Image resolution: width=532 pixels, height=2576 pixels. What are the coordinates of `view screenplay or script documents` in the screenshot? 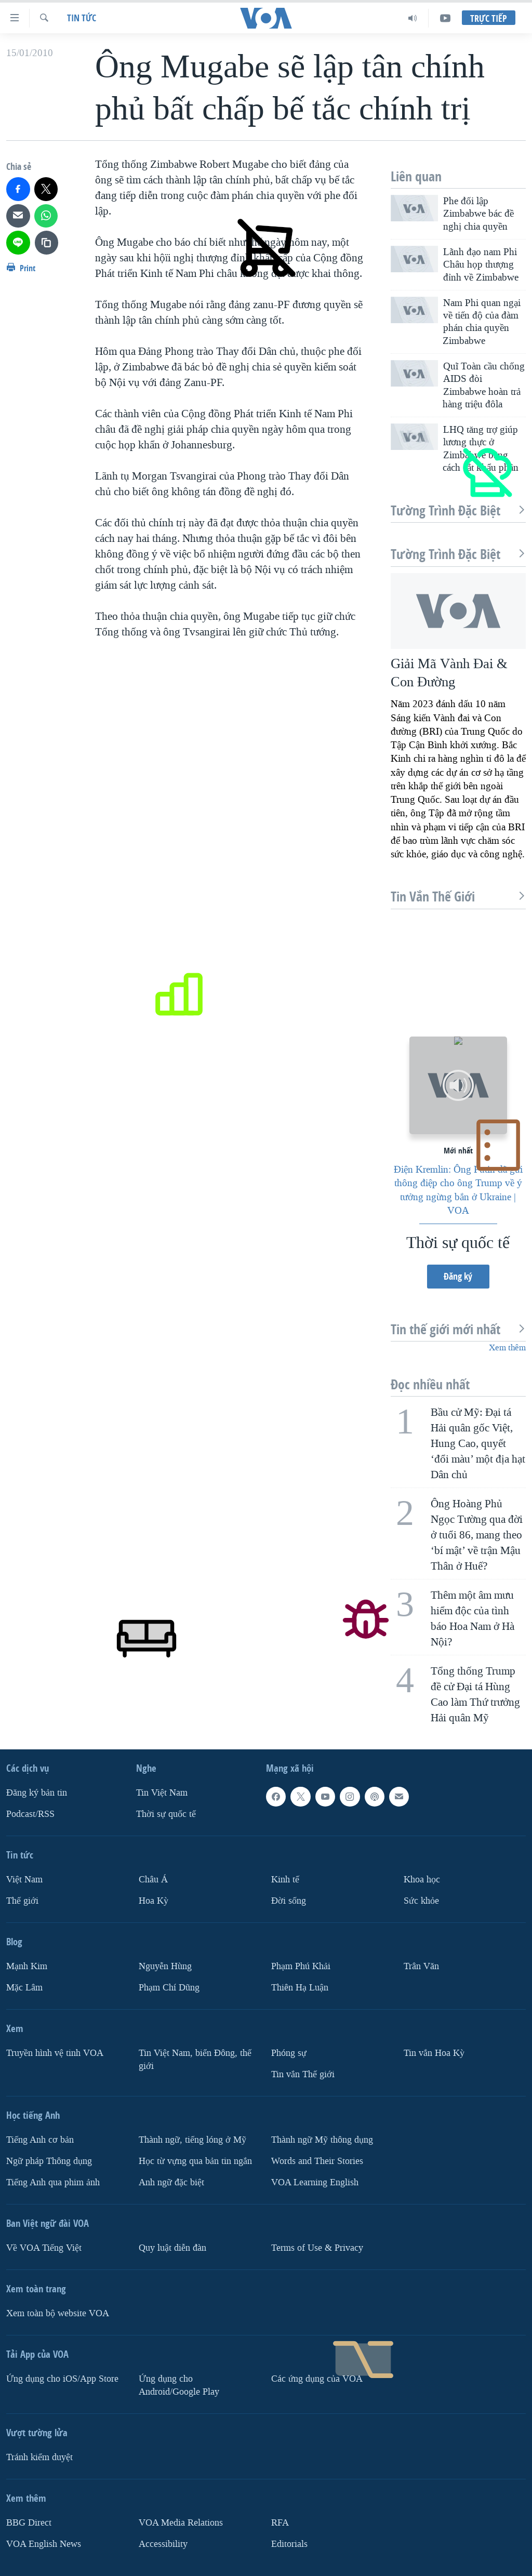 It's located at (498, 1145).